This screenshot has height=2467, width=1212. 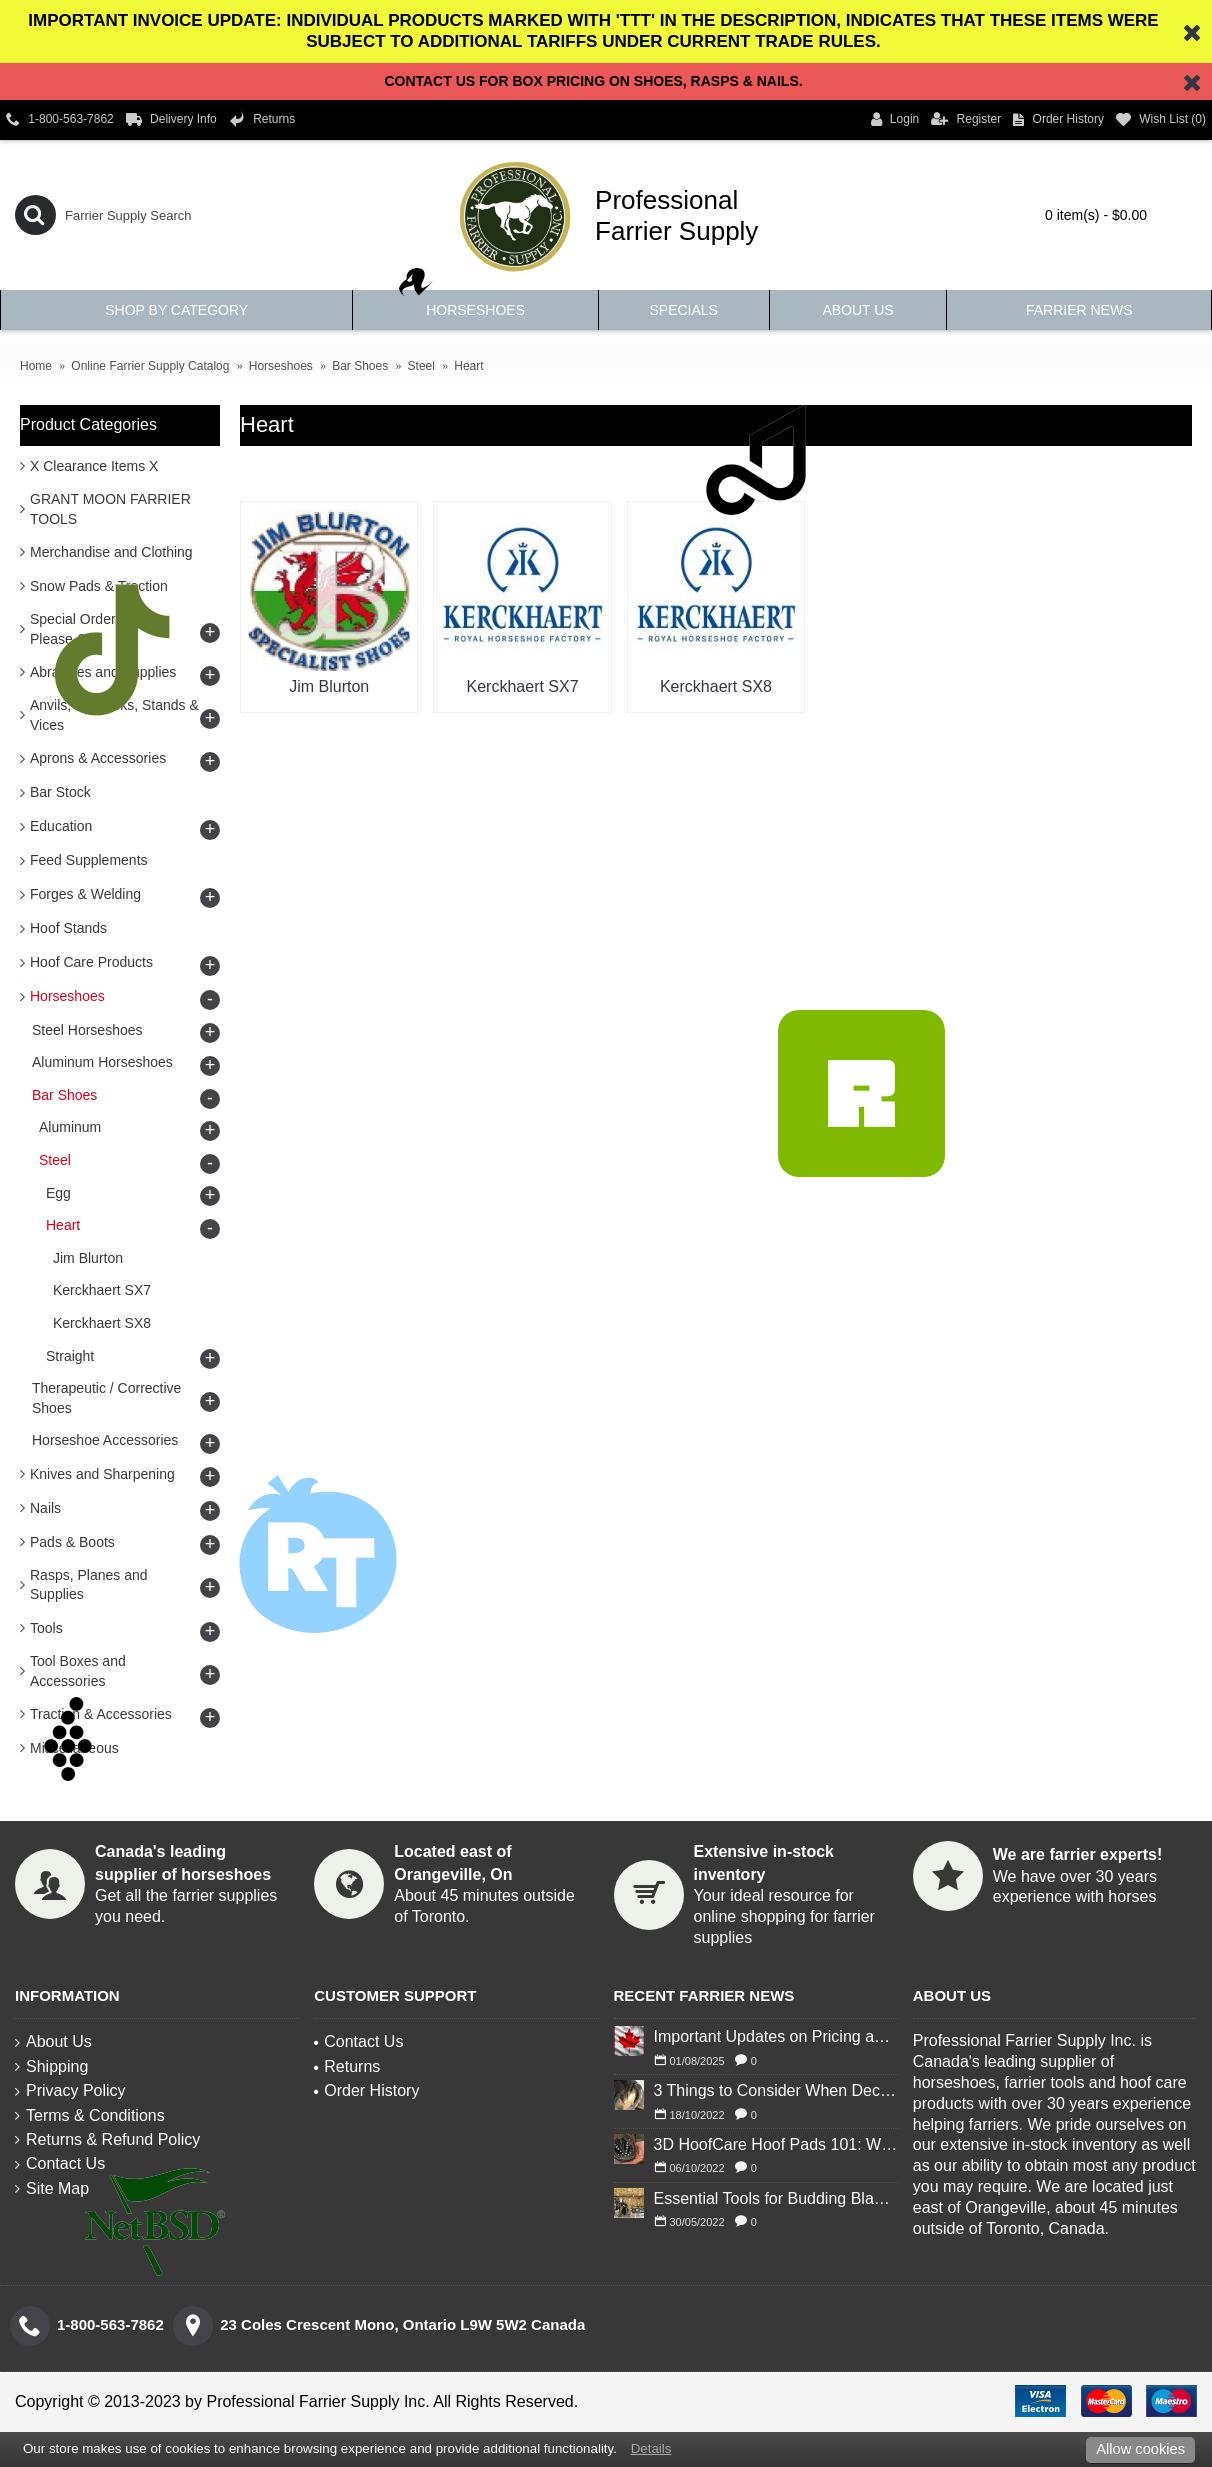 What do you see at coordinates (68, 1739) in the screenshot?
I see `open the Vivino wine app` at bounding box center [68, 1739].